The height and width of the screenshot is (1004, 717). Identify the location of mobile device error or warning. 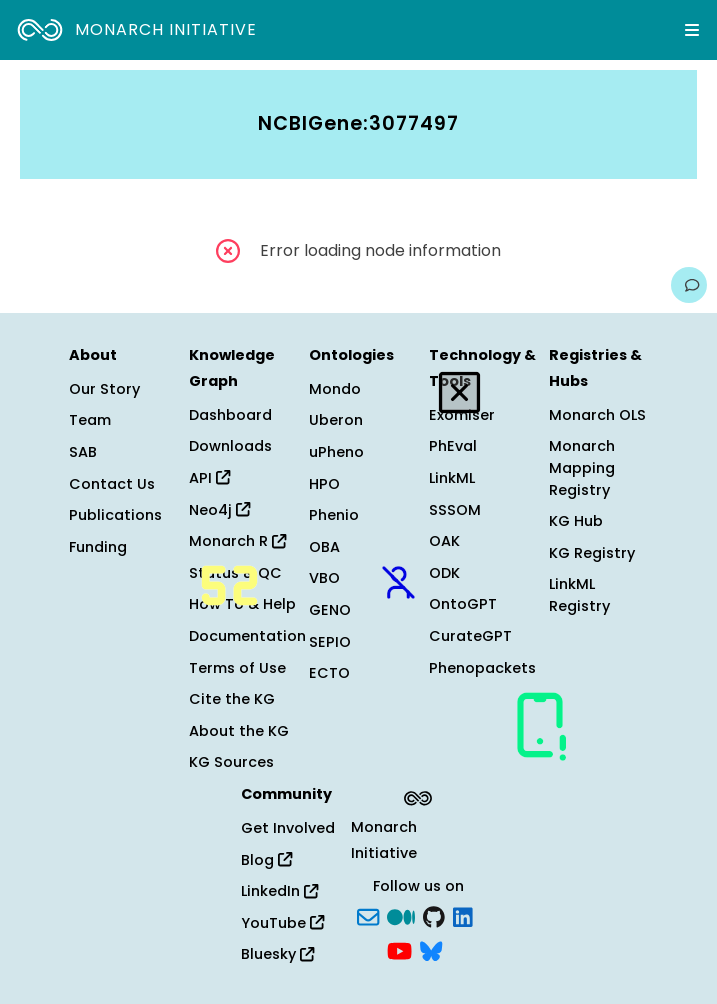
(540, 725).